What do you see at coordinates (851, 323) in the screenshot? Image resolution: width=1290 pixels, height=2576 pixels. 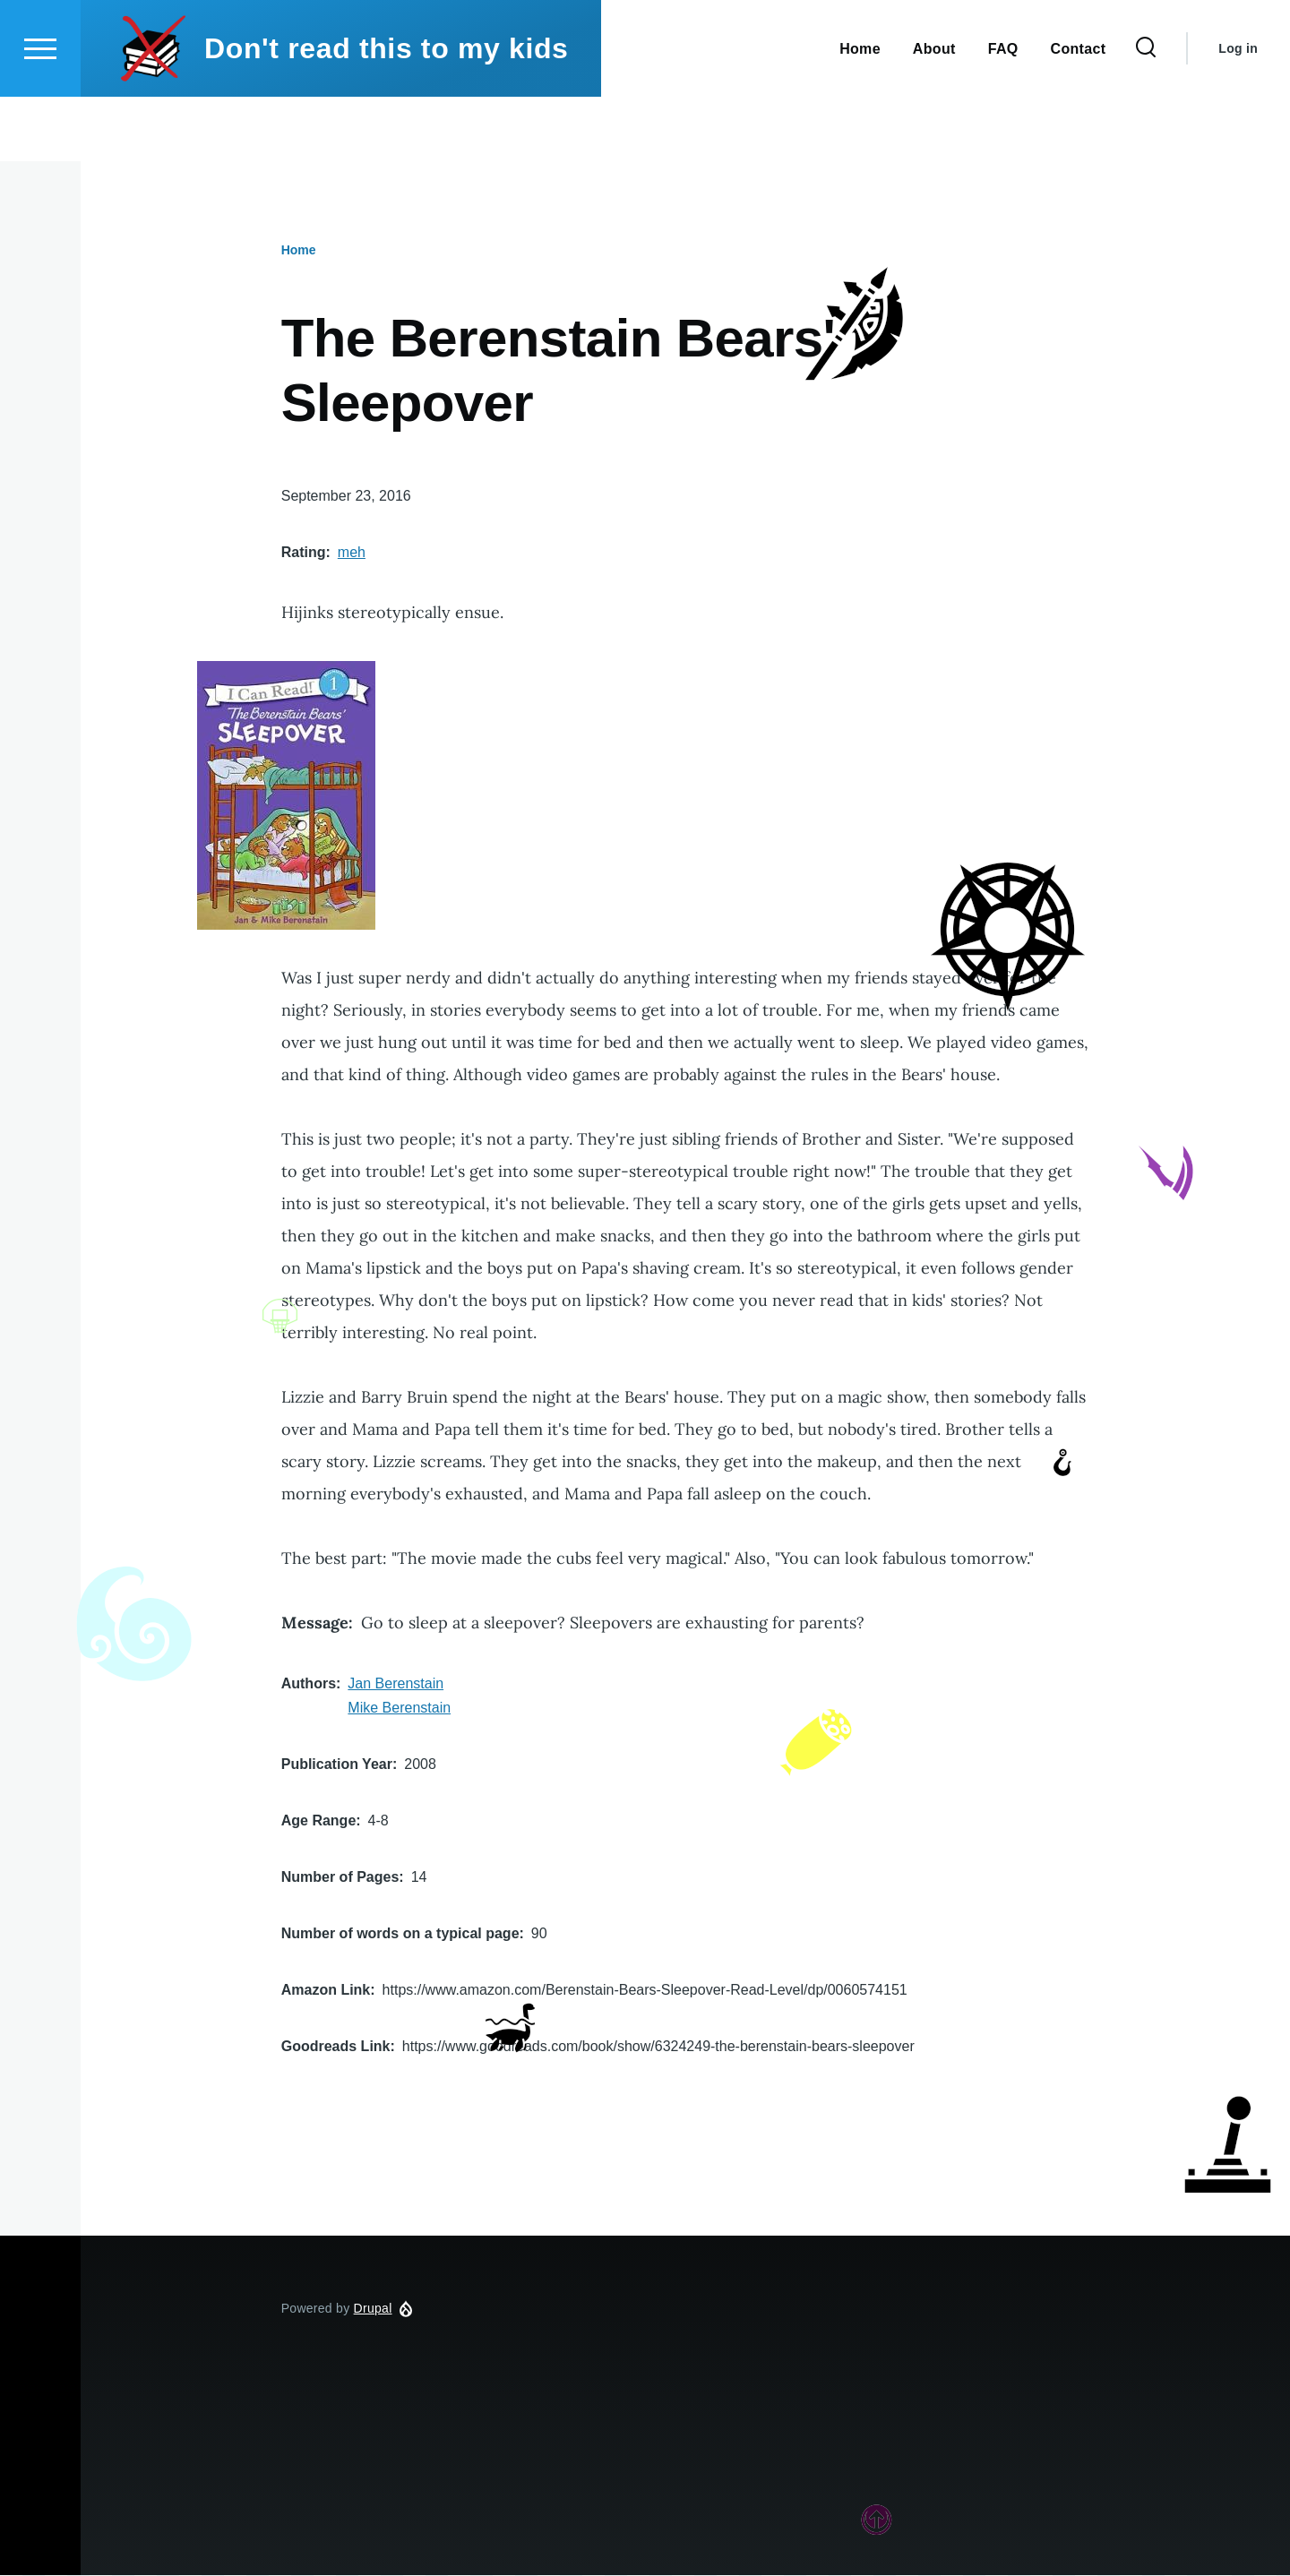 I see `select warrior or berserker class` at bounding box center [851, 323].